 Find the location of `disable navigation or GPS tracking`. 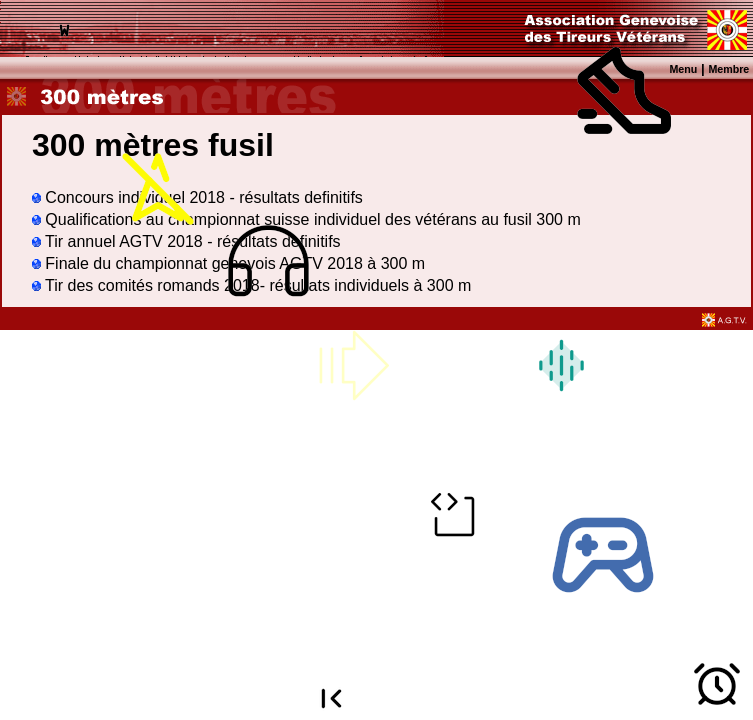

disable navigation or GPS tracking is located at coordinates (158, 189).